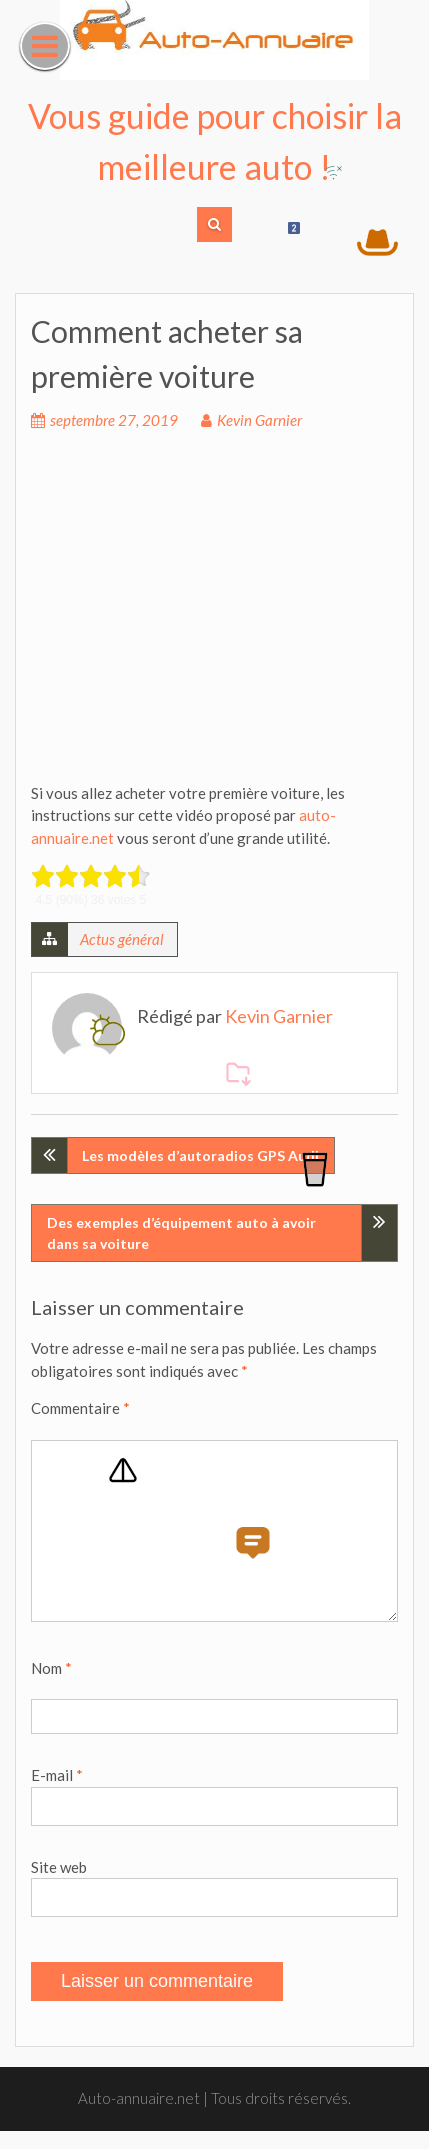 Image resolution: width=429 pixels, height=2149 pixels. What do you see at coordinates (107, 1030) in the screenshot?
I see `indicates partly cloudy weather conditions` at bounding box center [107, 1030].